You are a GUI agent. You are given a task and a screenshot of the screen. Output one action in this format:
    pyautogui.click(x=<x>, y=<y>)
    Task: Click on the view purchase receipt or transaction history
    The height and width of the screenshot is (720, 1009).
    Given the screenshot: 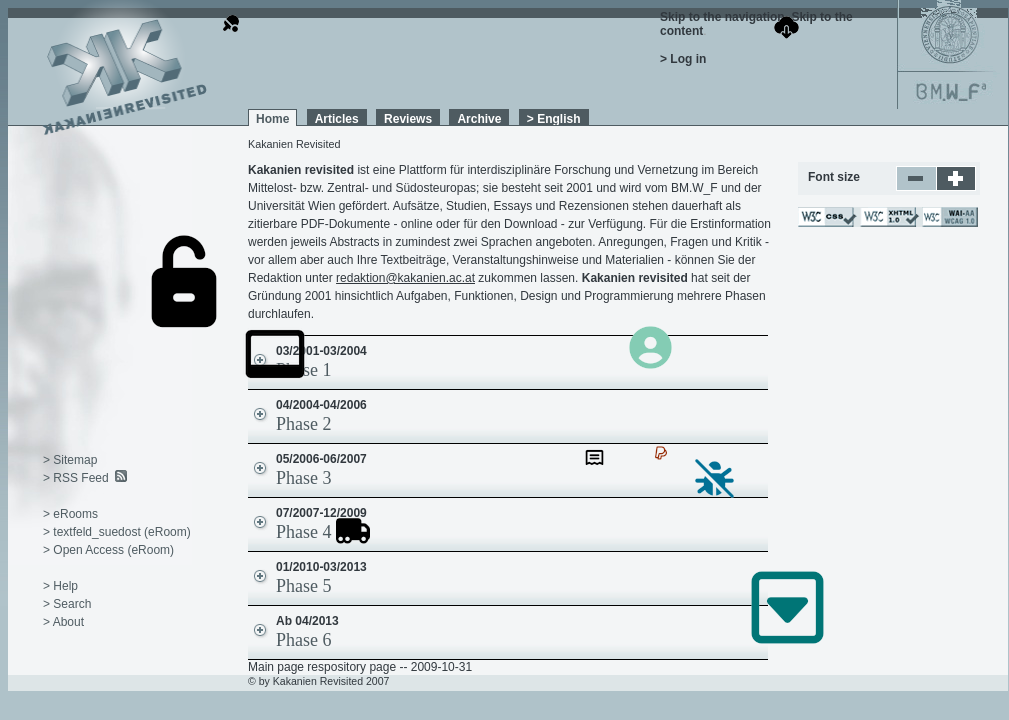 What is the action you would take?
    pyautogui.click(x=594, y=457)
    